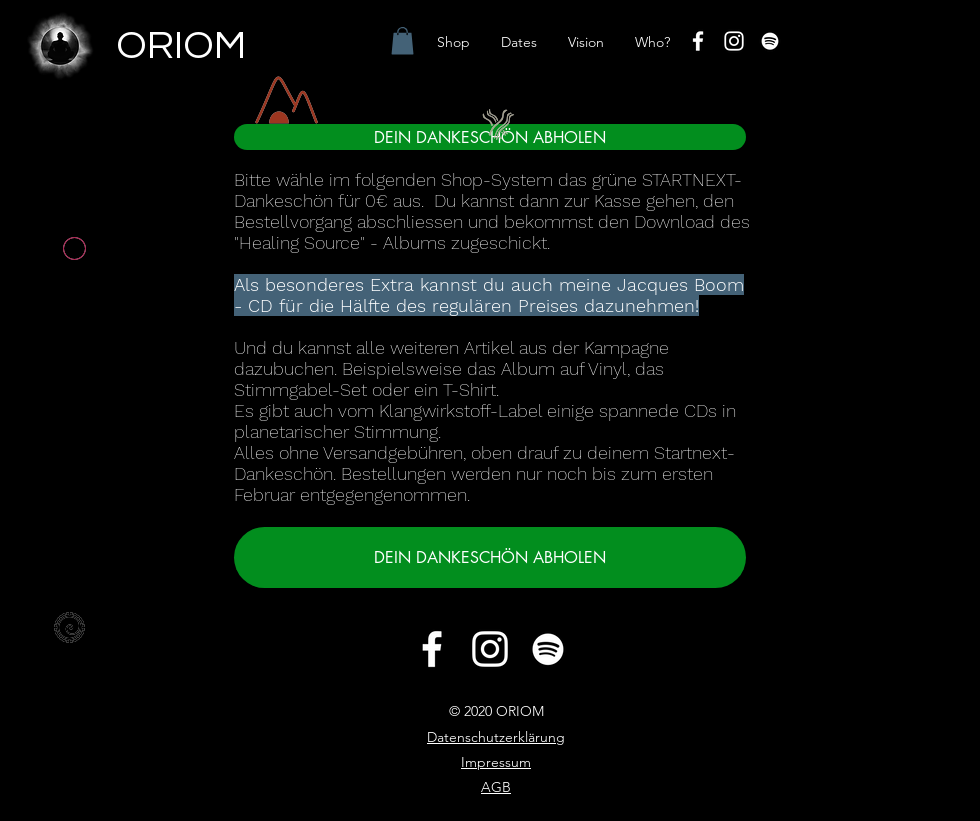  I want to click on unselected radio button or toggle option, so click(74, 248).